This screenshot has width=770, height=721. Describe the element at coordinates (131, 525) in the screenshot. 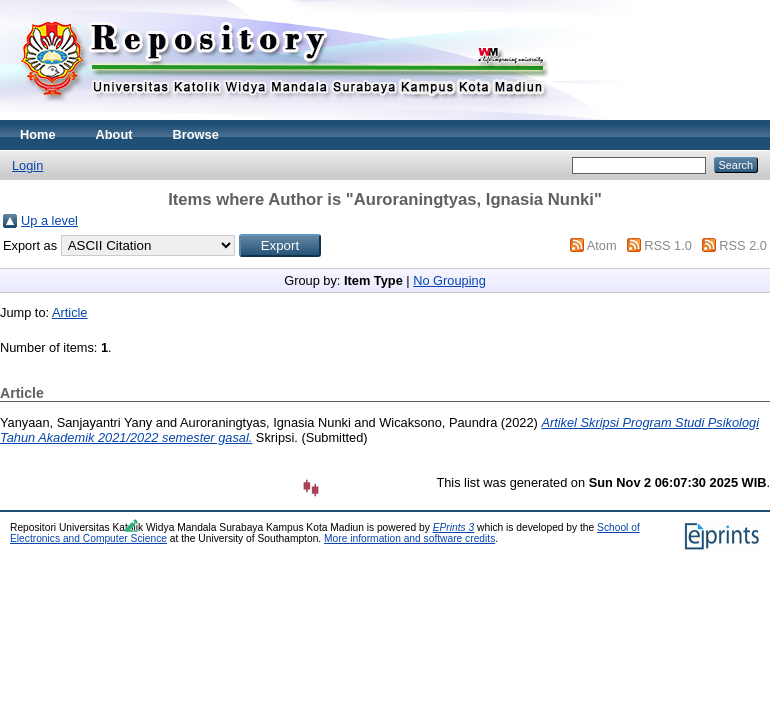

I see `edit content or text` at that location.